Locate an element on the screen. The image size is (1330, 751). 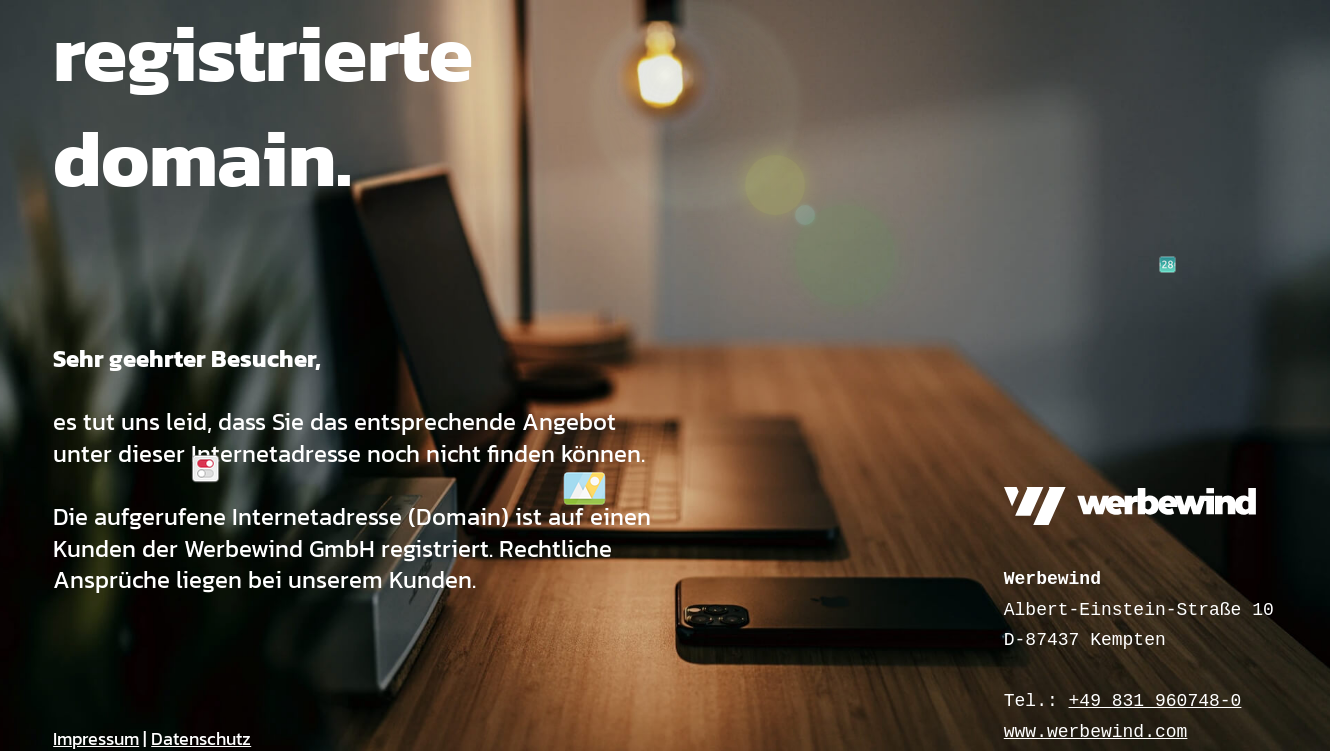
open desktop preferences or settings is located at coordinates (205, 468).